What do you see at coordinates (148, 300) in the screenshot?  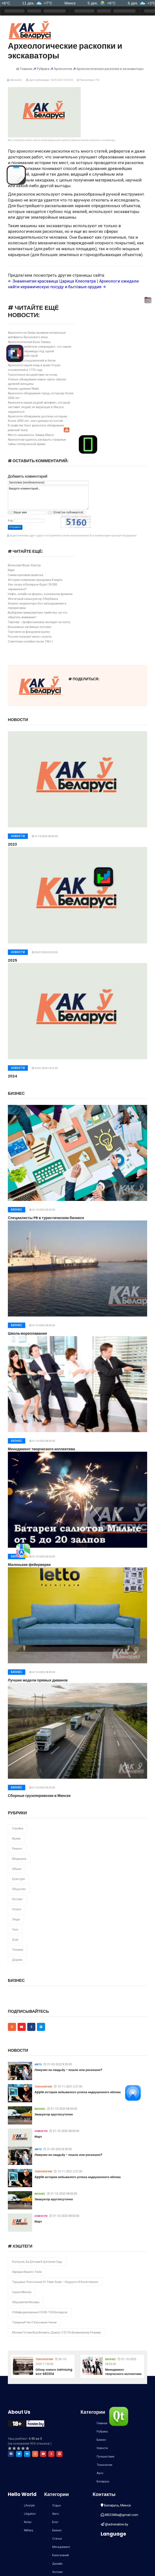 I see `open the file manager application` at bounding box center [148, 300].